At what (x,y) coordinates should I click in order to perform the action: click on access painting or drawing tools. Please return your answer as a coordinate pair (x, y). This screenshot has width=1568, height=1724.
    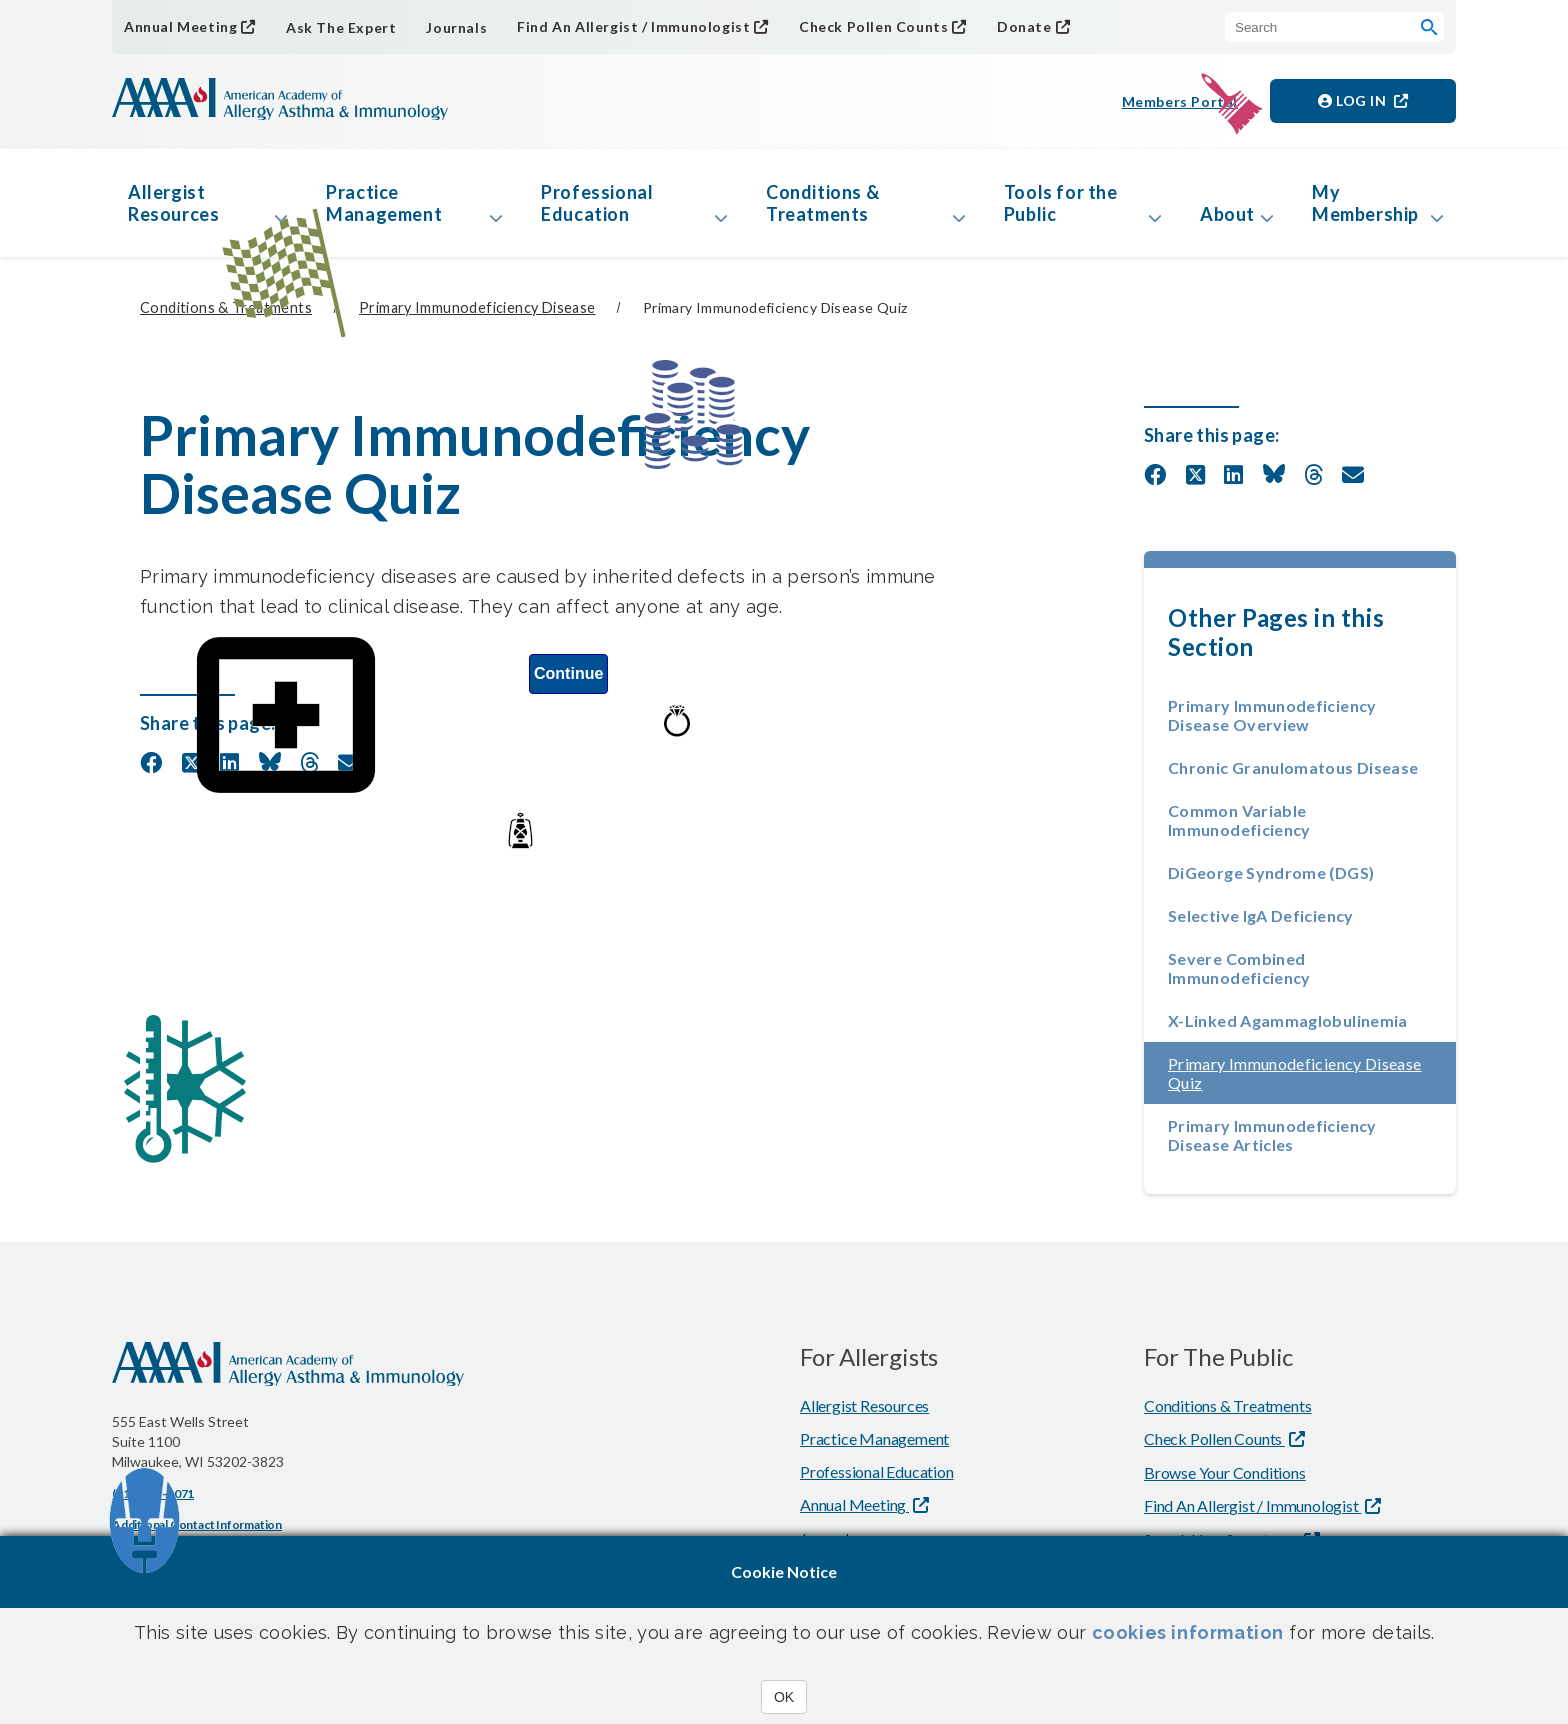
    Looking at the image, I should click on (1232, 104).